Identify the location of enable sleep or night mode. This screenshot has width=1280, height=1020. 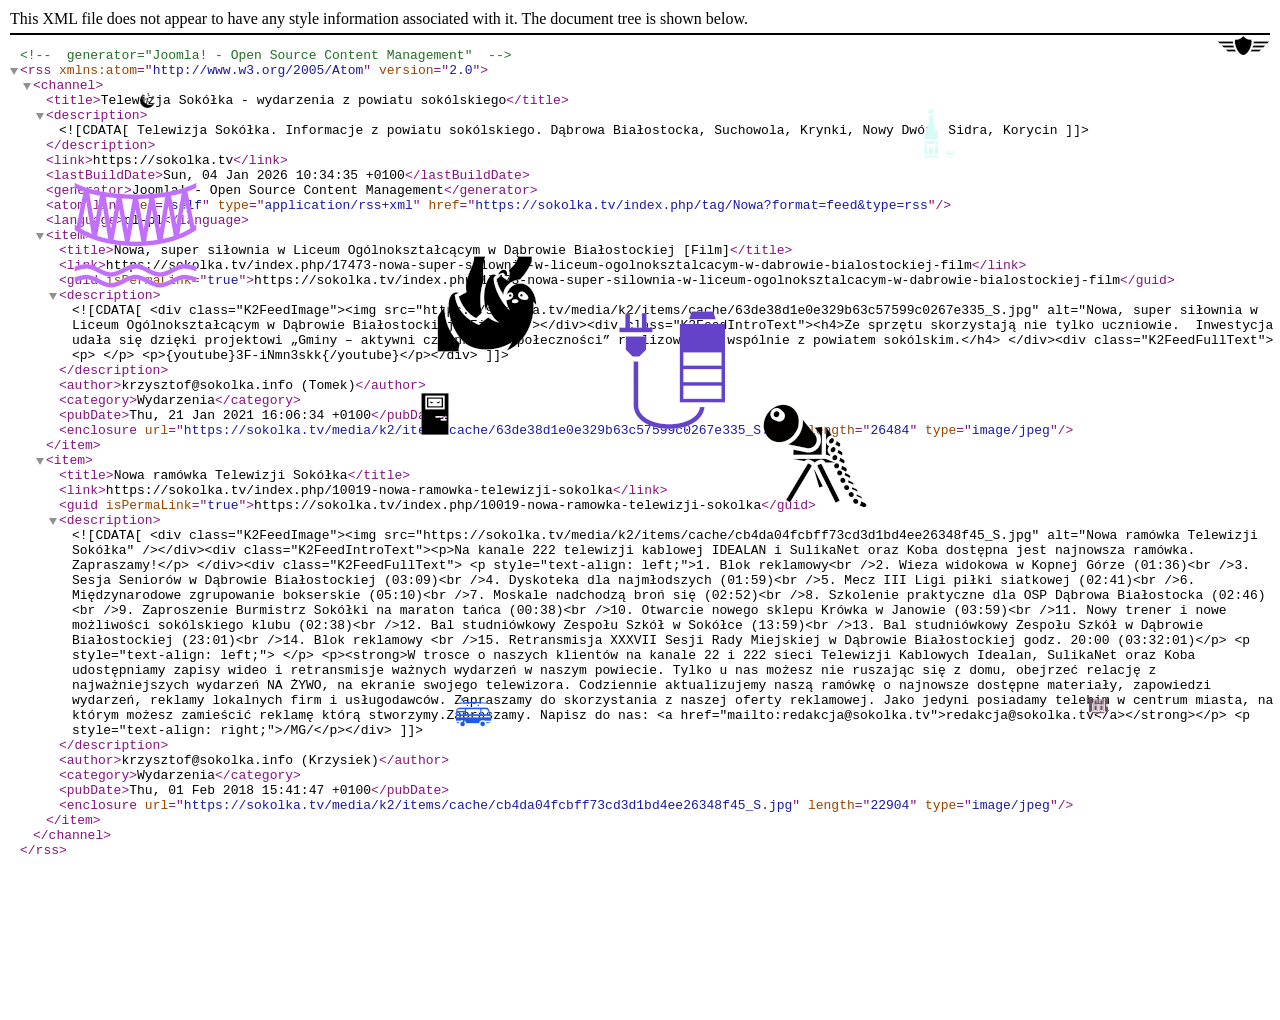
(147, 100).